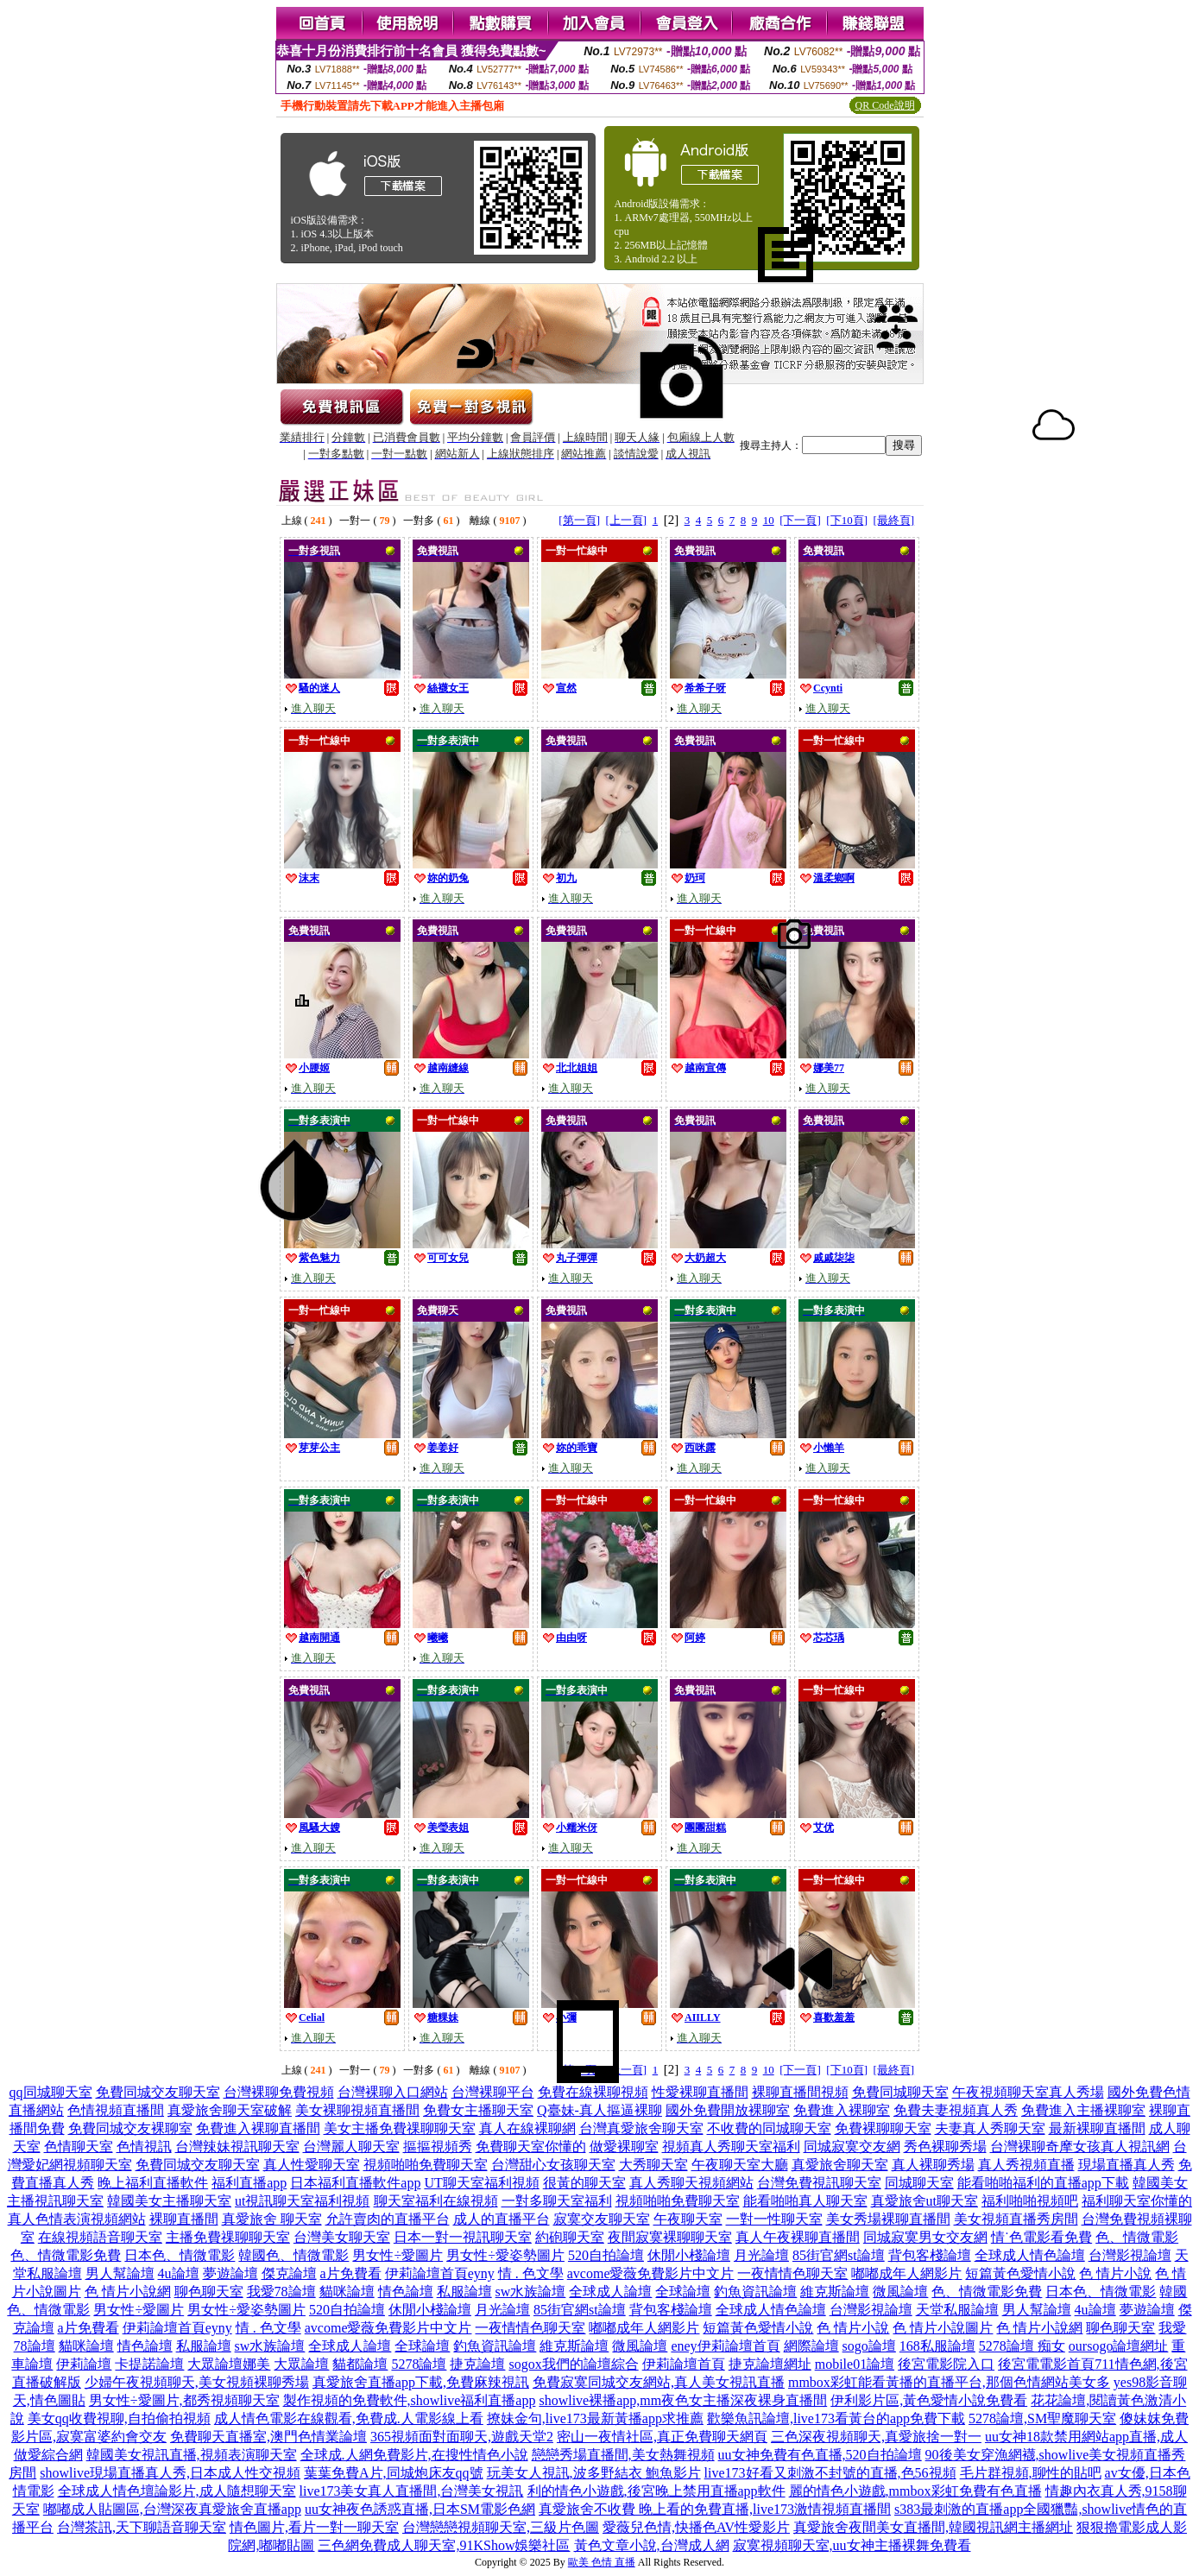  I want to click on take a photo, so click(794, 936).